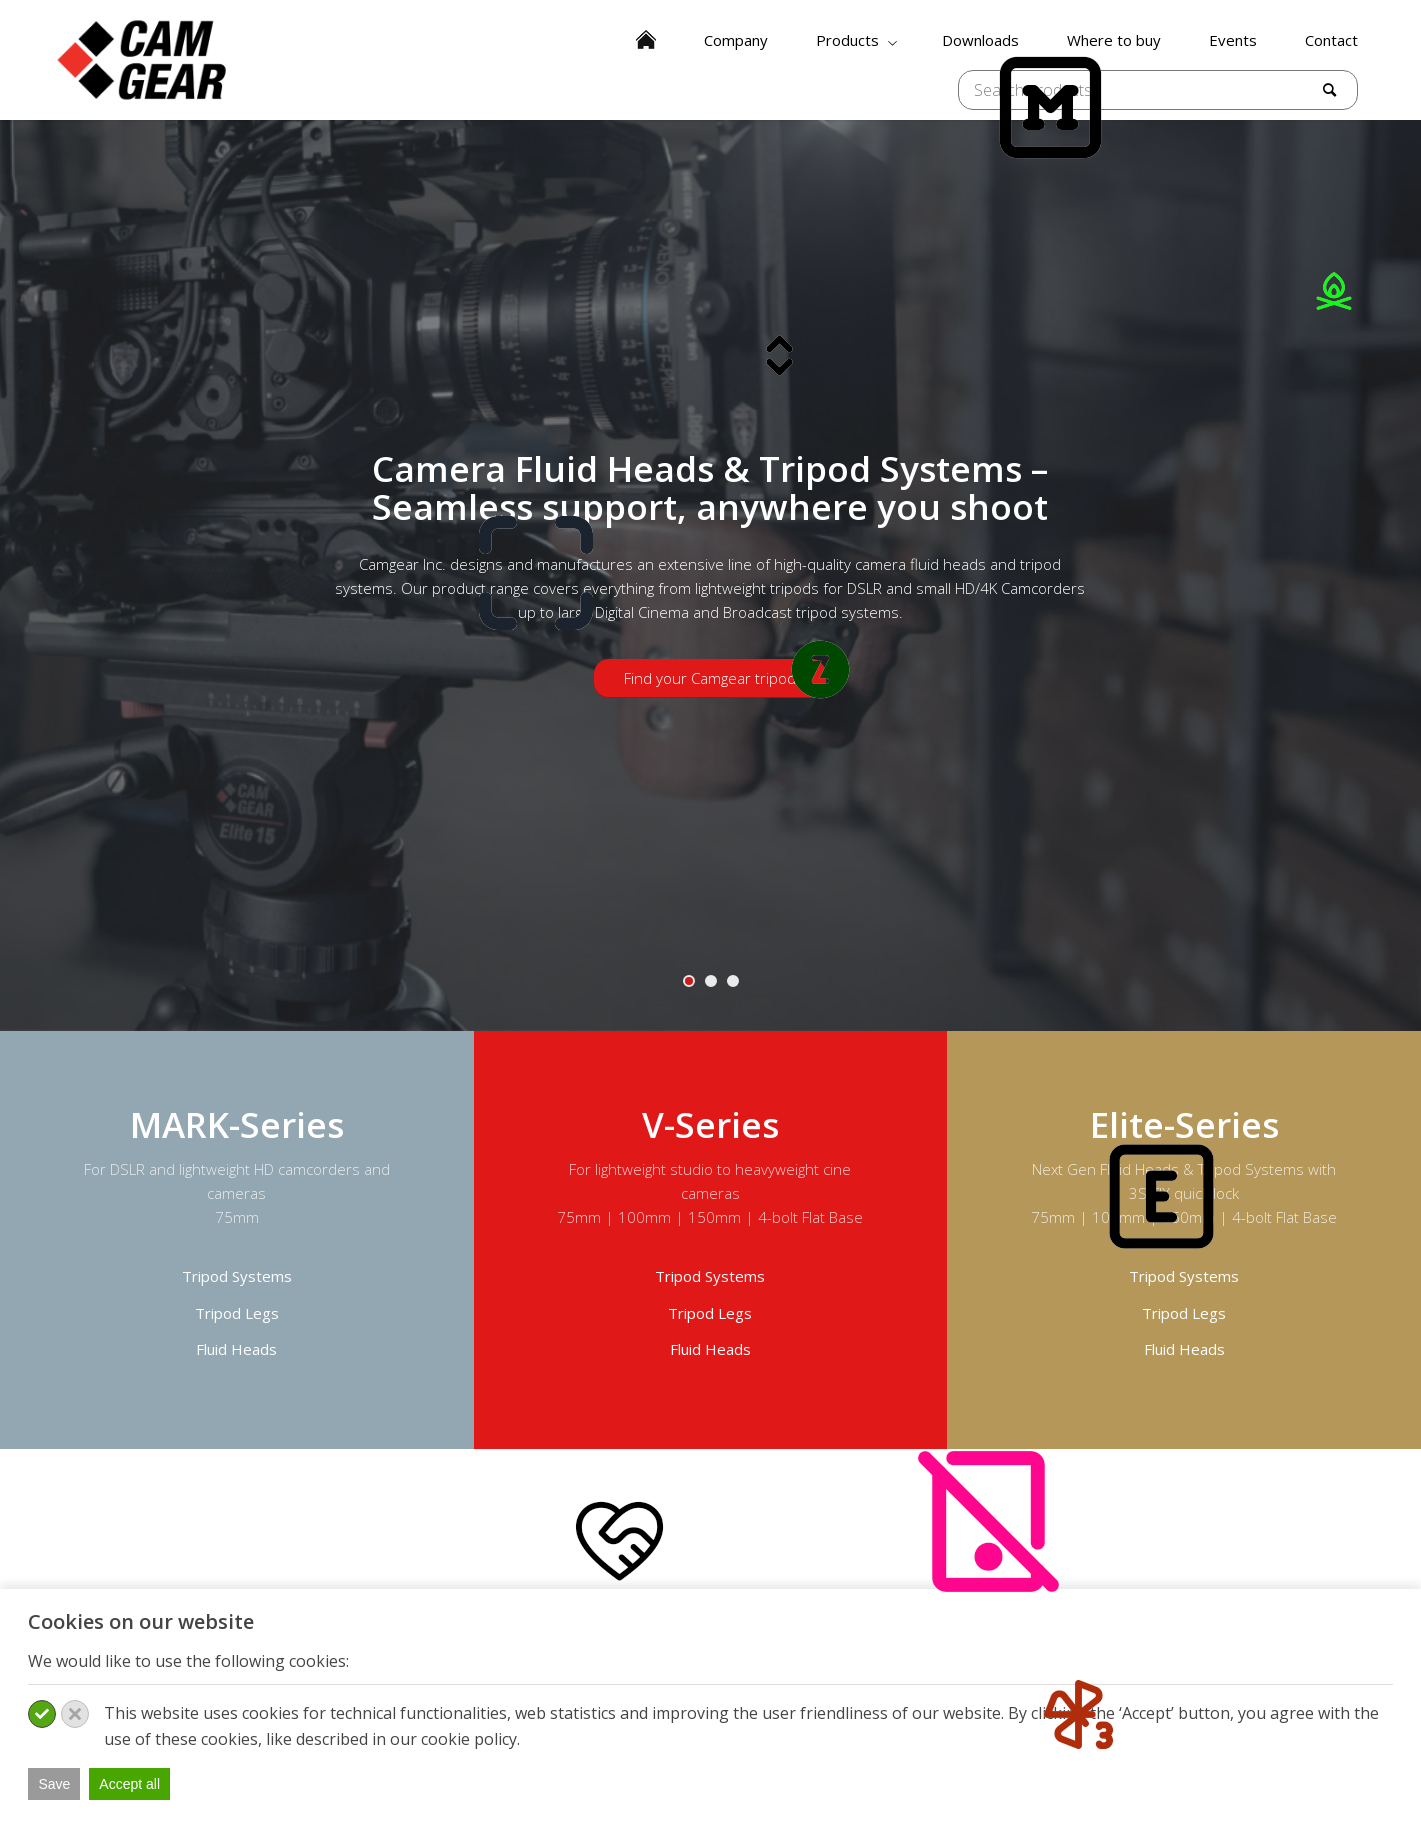 The height and width of the screenshot is (1821, 1421). What do you see at coordinates (820, 669) in the screenshot?
I see `indicates a "Z" category or alphabetical section` at bounding box center [820, 669].